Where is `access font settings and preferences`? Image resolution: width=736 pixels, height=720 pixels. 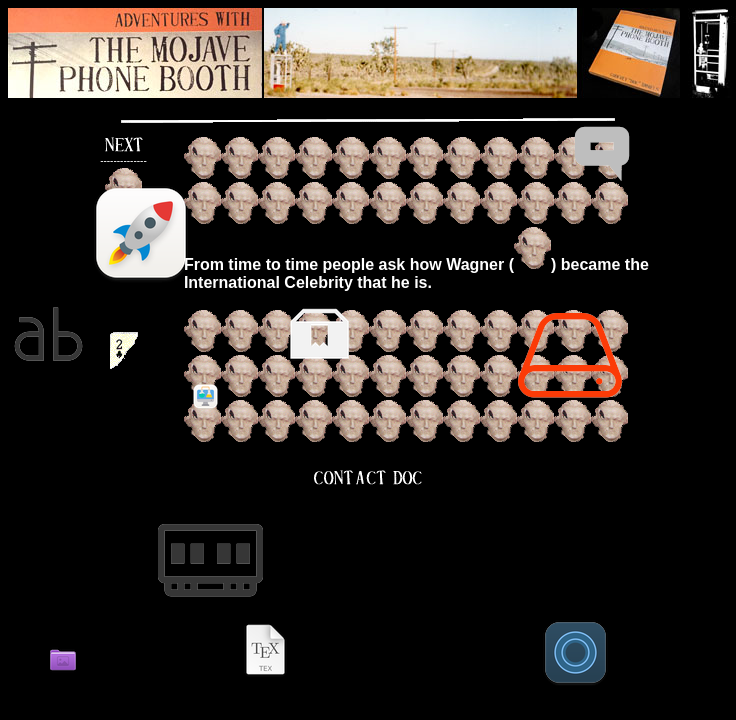 access font settings and preferences is located at coordinates (48, 336).